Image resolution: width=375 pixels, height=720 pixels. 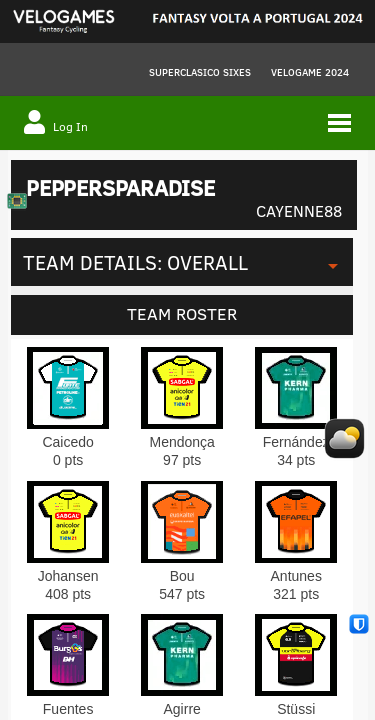 I want to click on open jockey hardware diagnostics app, so click(x=17, y=201).